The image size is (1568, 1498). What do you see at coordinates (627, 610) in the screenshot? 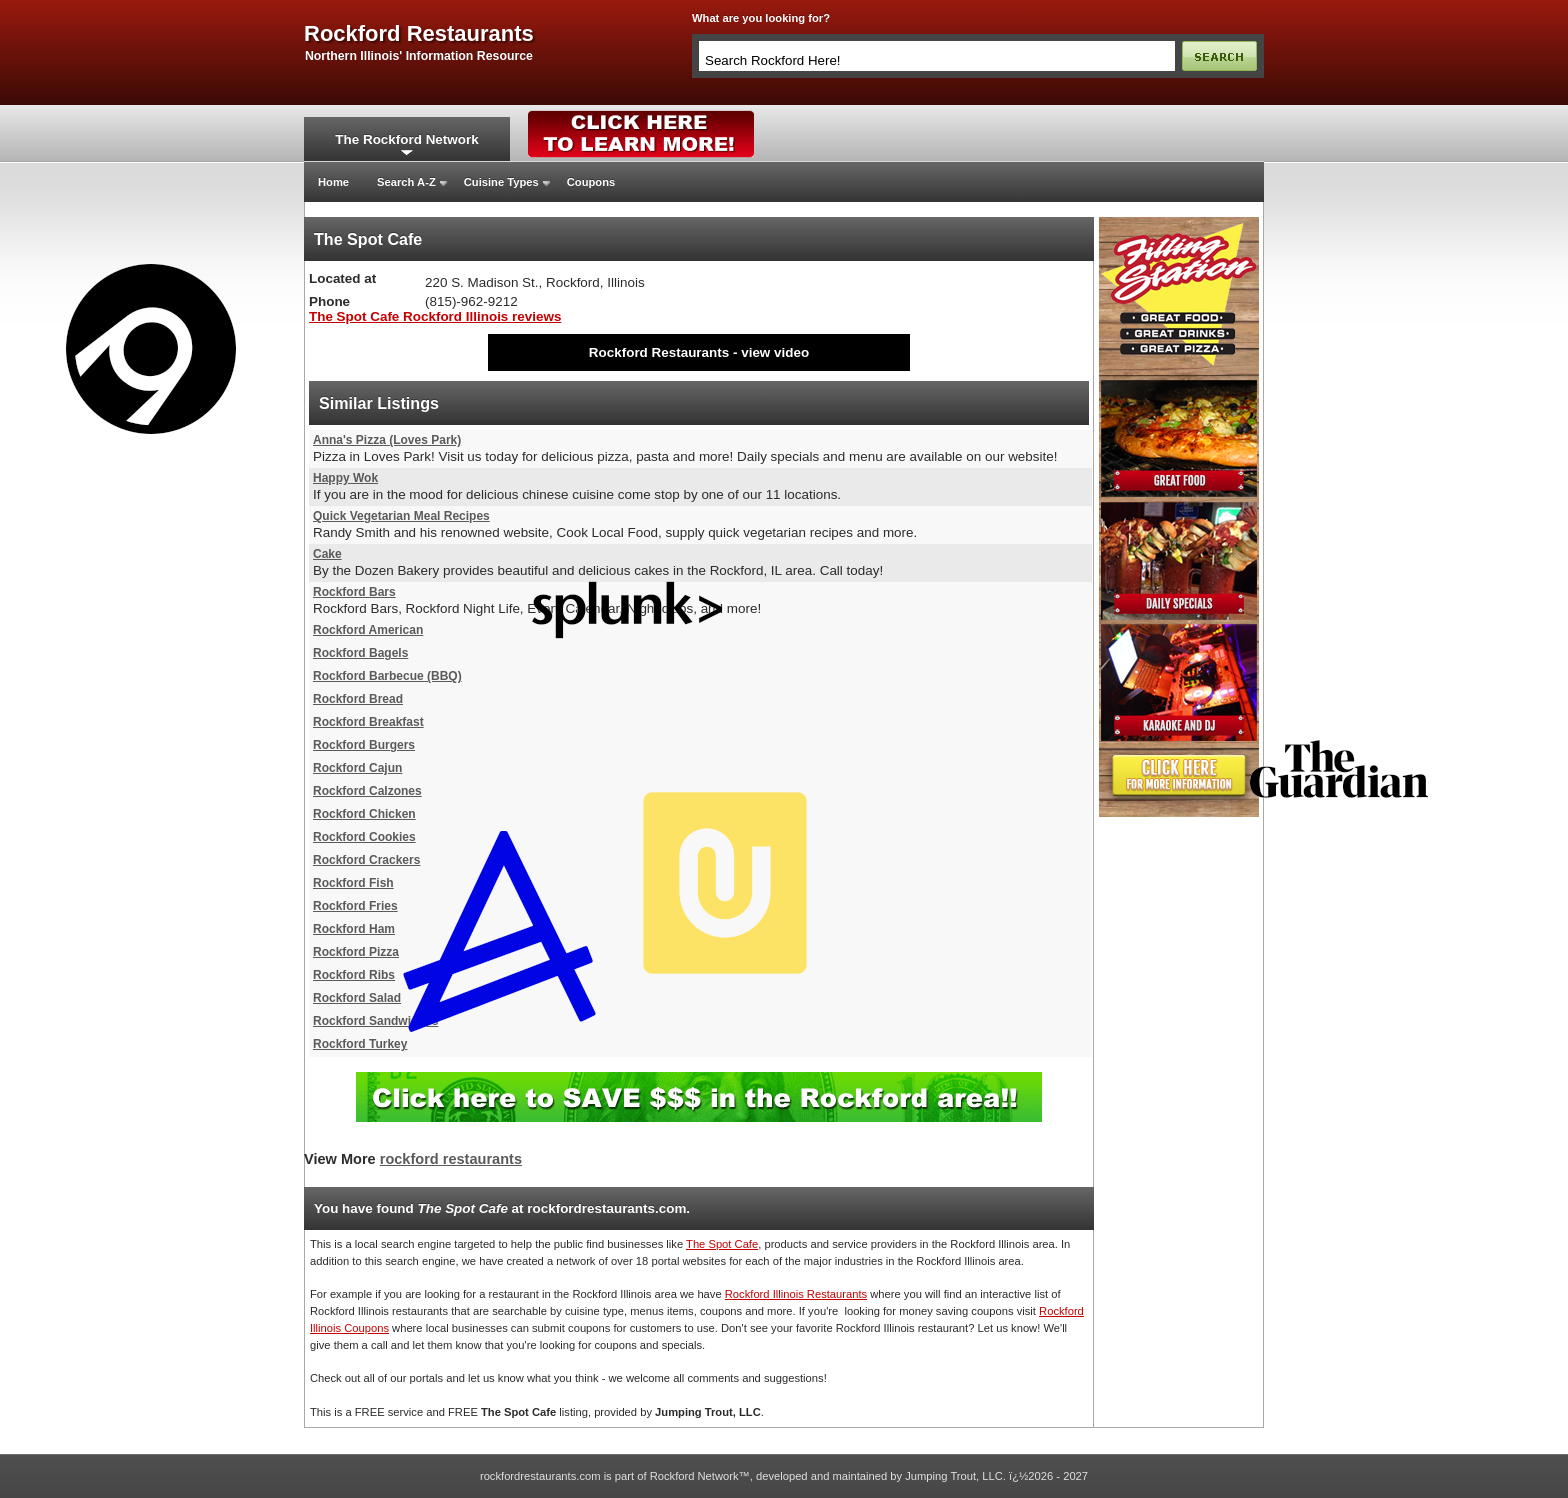
I see `splunk logo - access data analytics and monitoring platform` at bounding box center [627, 610].